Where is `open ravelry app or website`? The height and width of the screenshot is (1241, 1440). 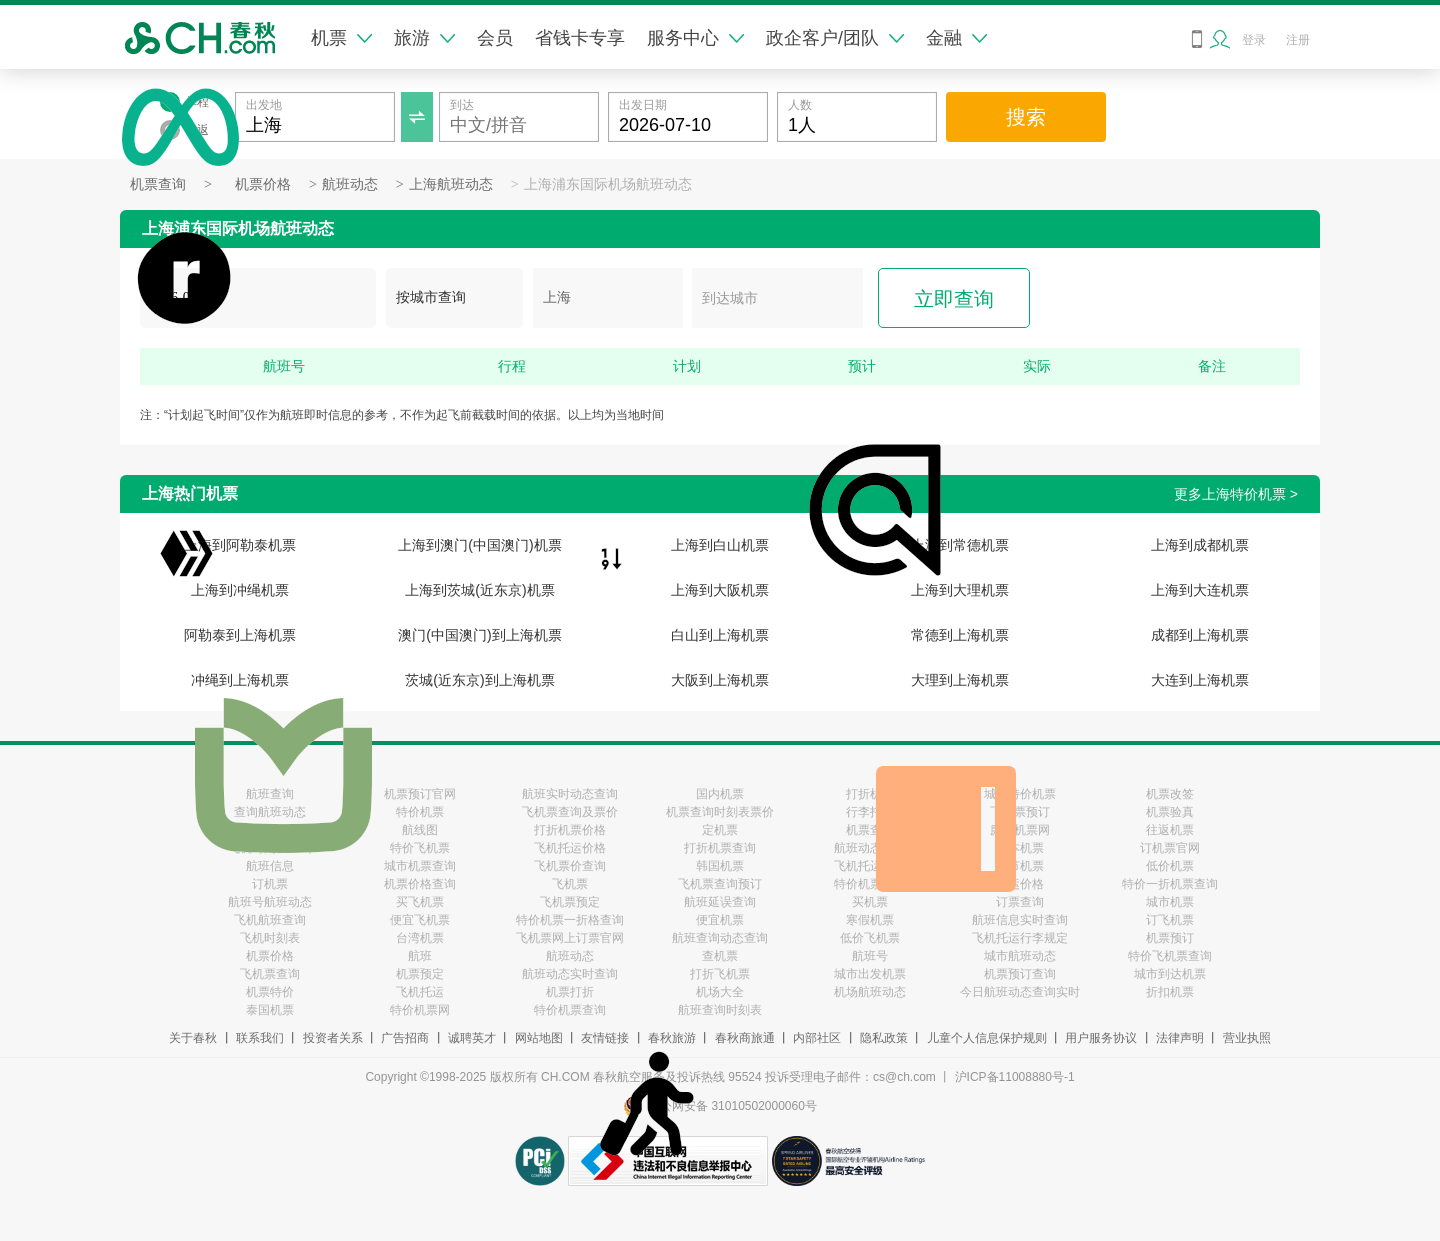
open ravelry app or website is located at coordinates (184, 278).